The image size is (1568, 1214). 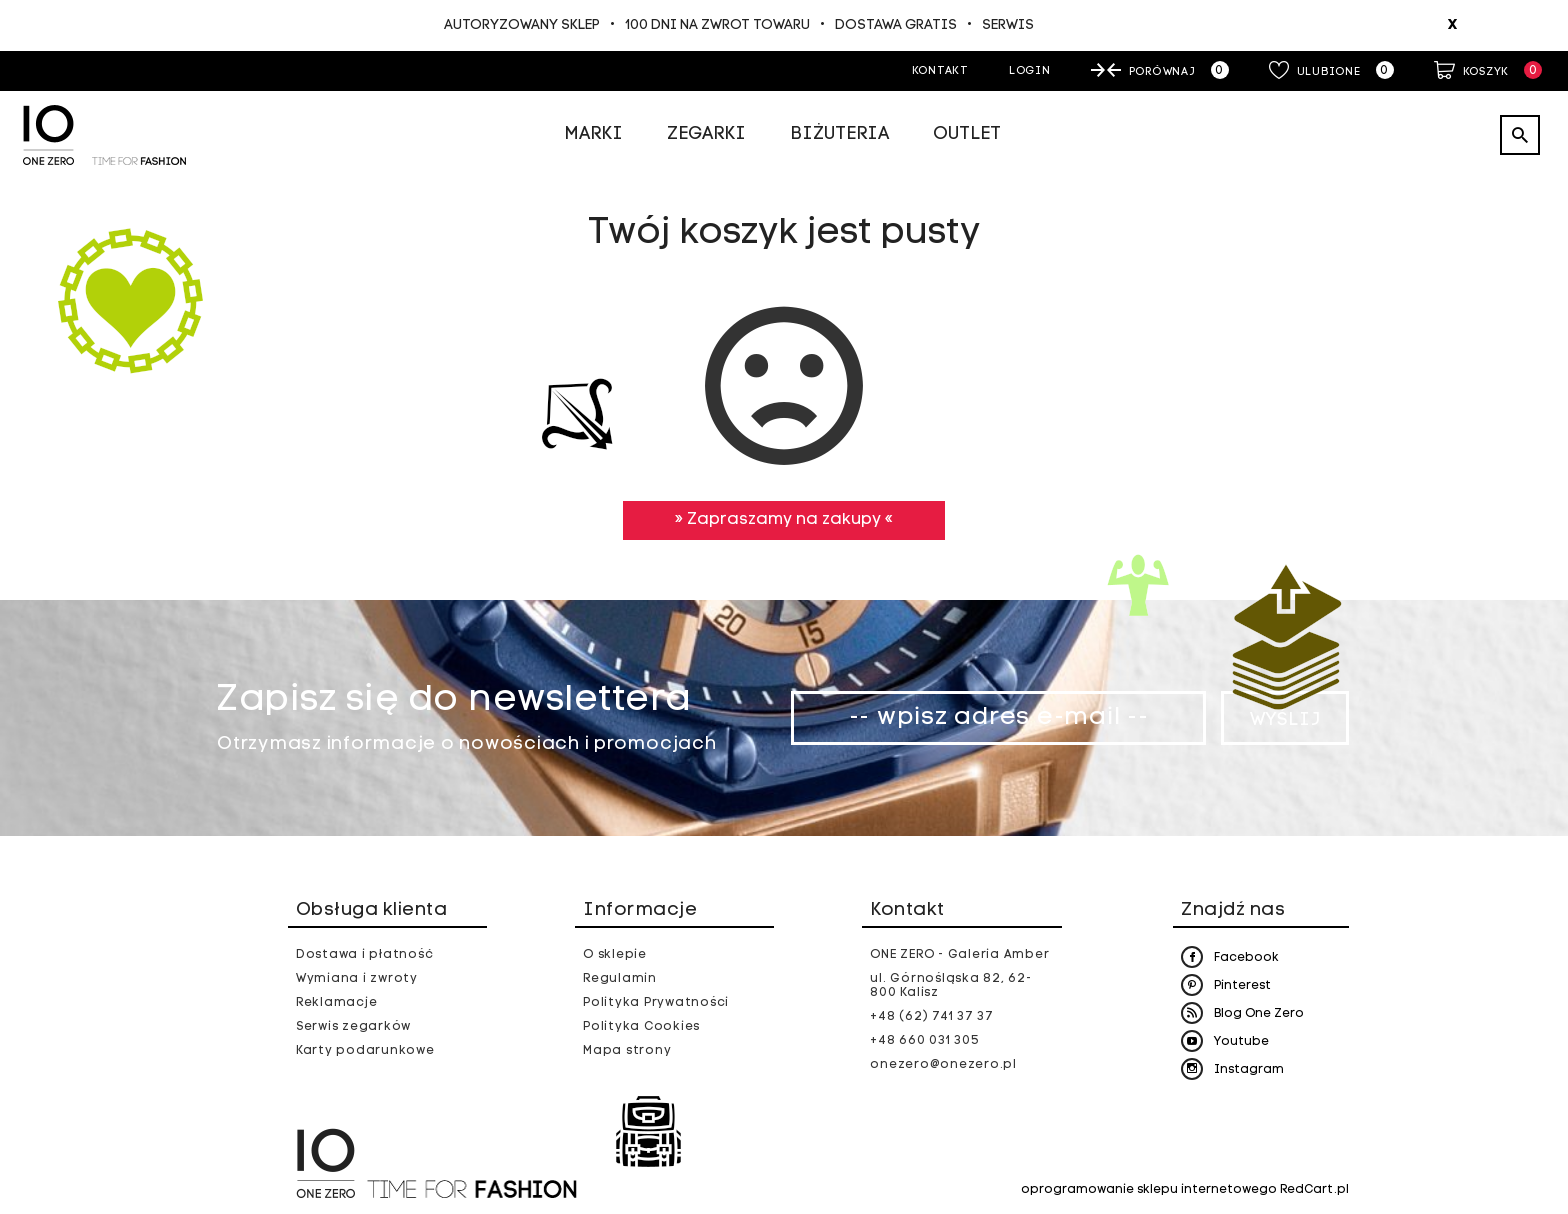 What do you see at coordinates (648, 1131) in the screenshot?
I see `access your inventory or stored items` at bounding box center [648, 1131].